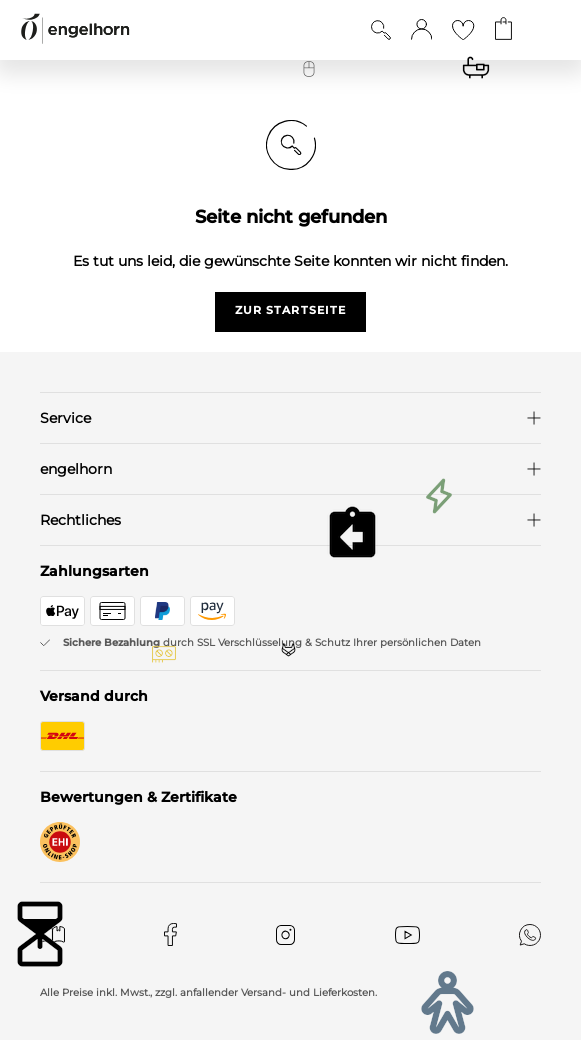 The width and height of the screenshot is (581, 1040). What do you see at coordinates (476, 68) in the screenshot?
I see `indicates bathroom amenities available` at bounding box center [476, 68].